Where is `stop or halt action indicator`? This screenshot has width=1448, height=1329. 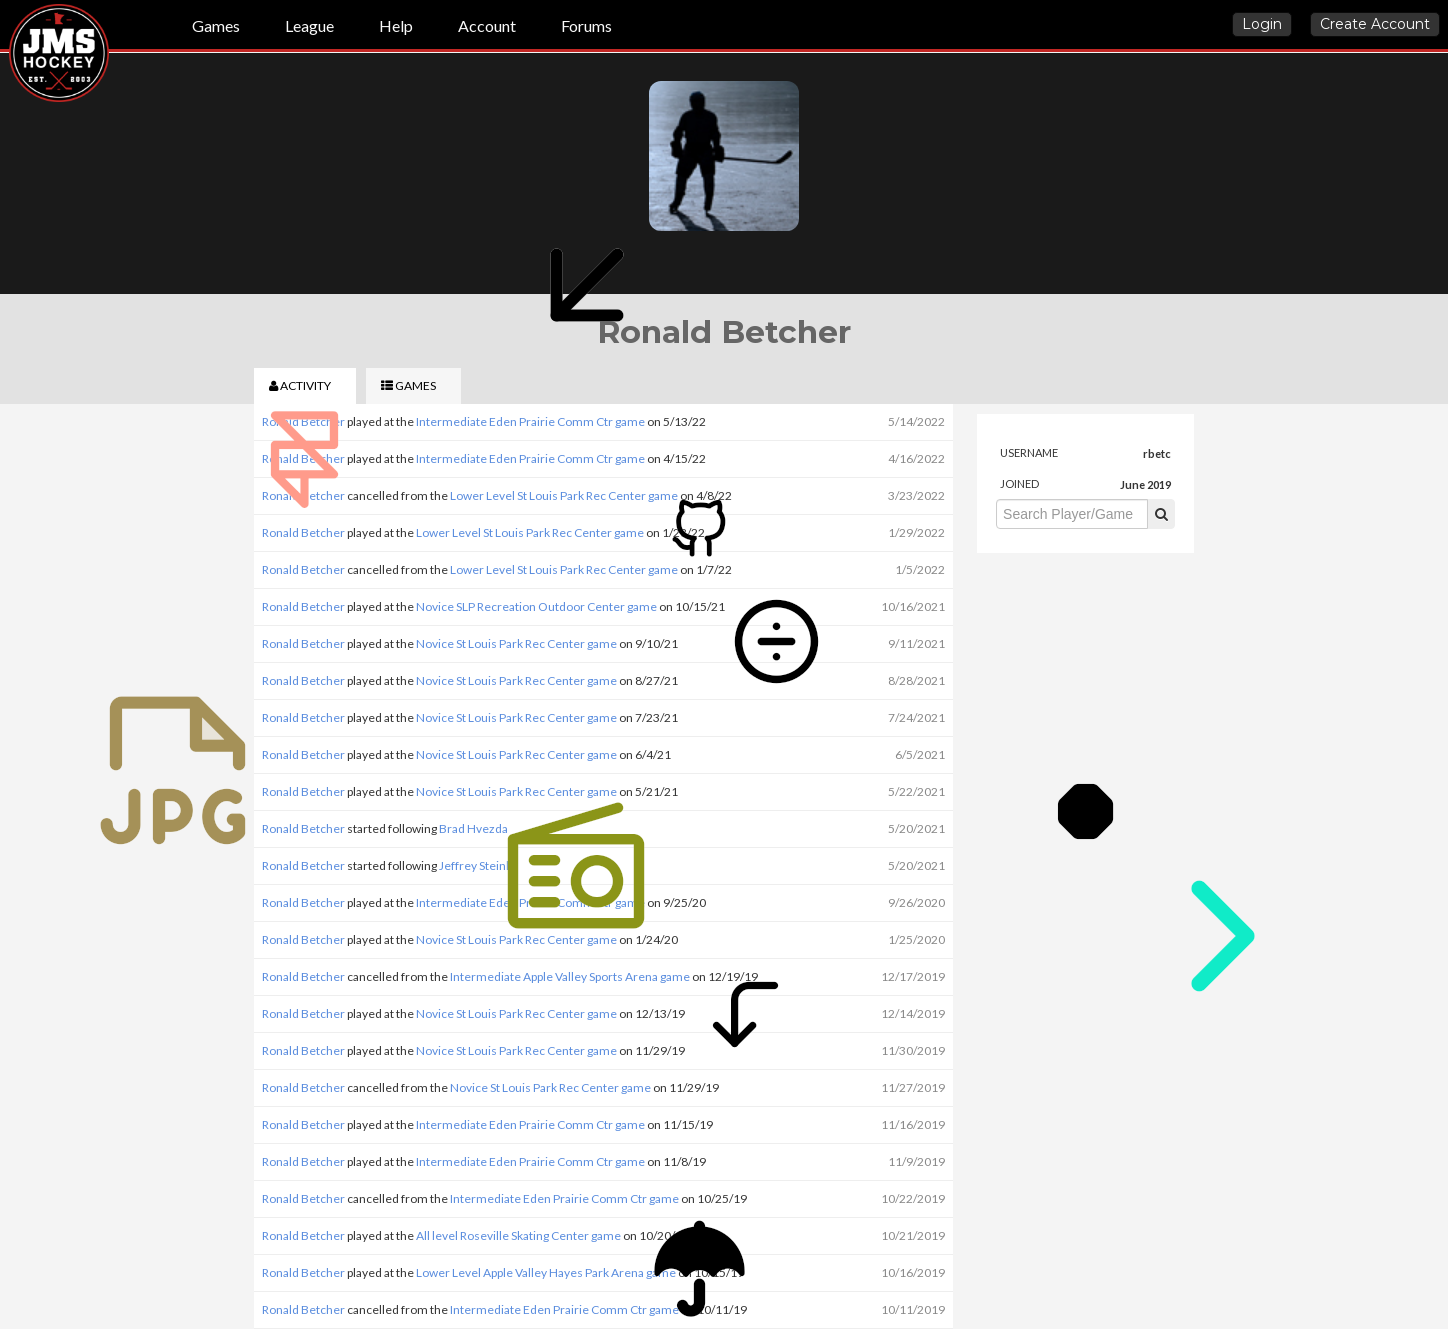
stop or halt action indicator is located at coordinates (1085, 811).